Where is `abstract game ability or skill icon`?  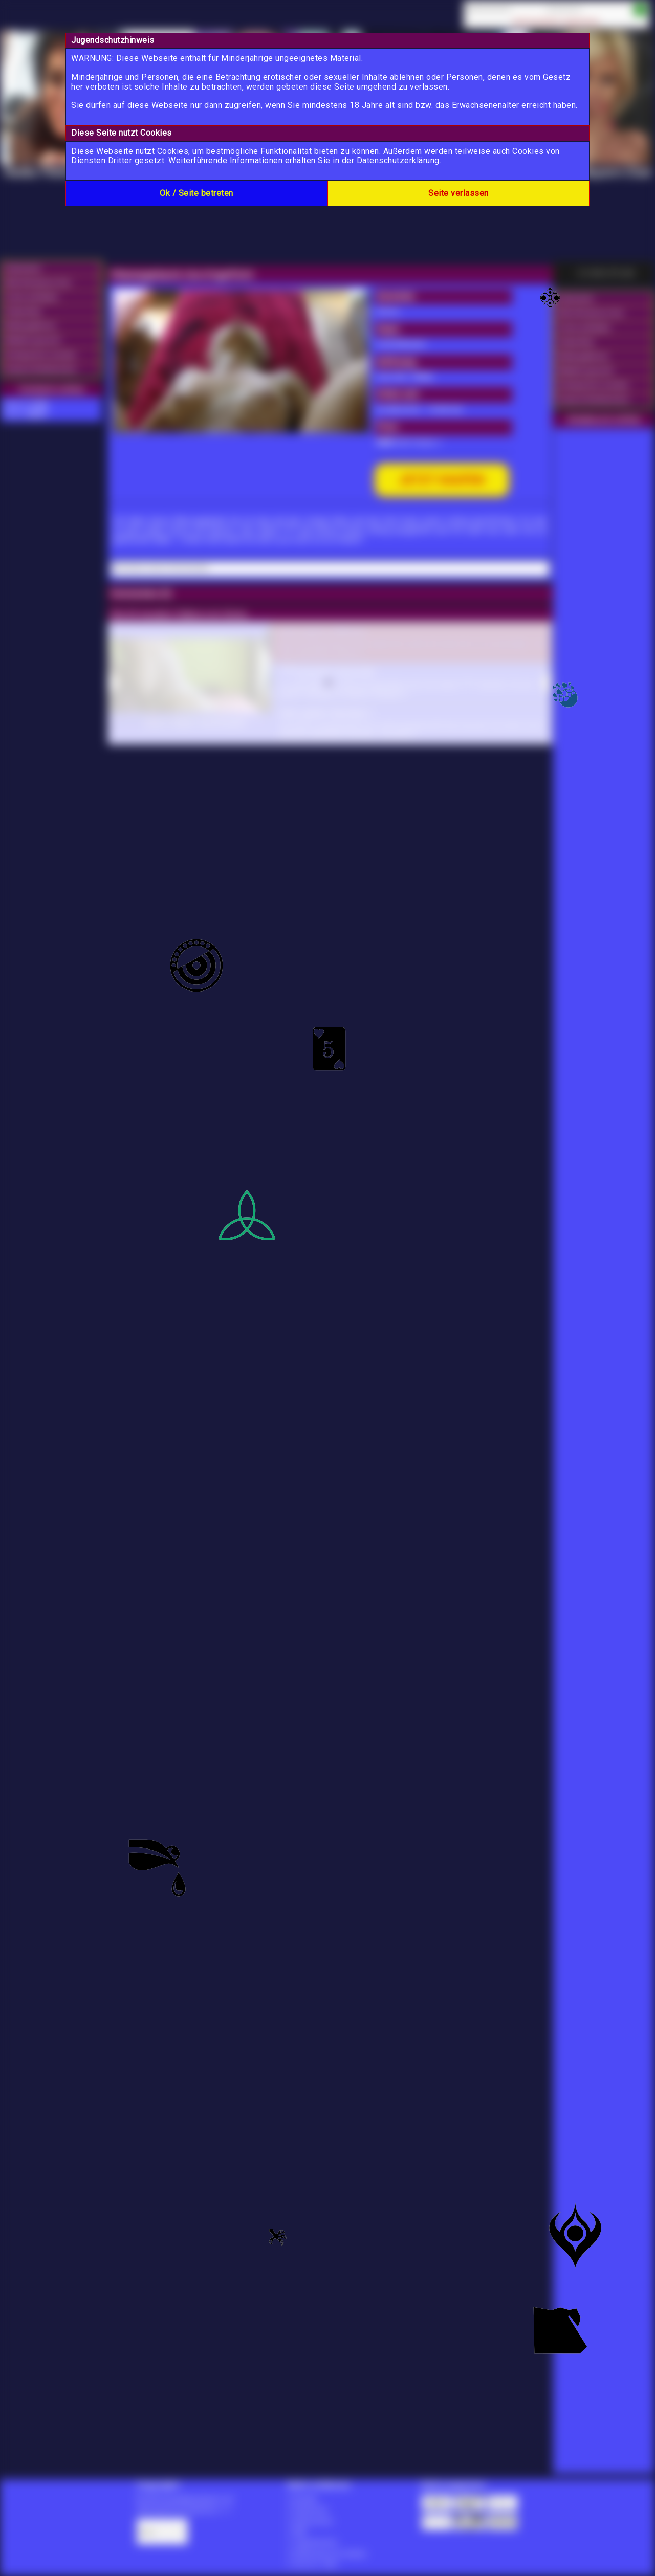
abstract game ability or skill icon is located at coordinates (196, 965).